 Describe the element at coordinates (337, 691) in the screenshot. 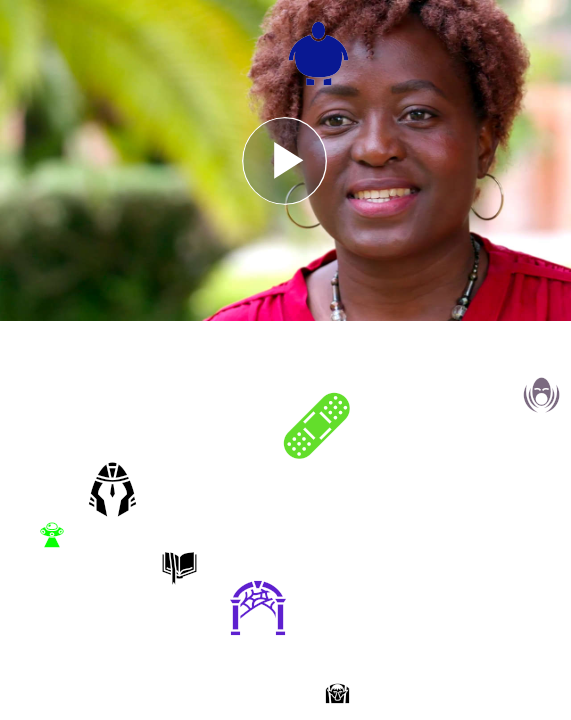

I see `select troll character or creature type` at that location.